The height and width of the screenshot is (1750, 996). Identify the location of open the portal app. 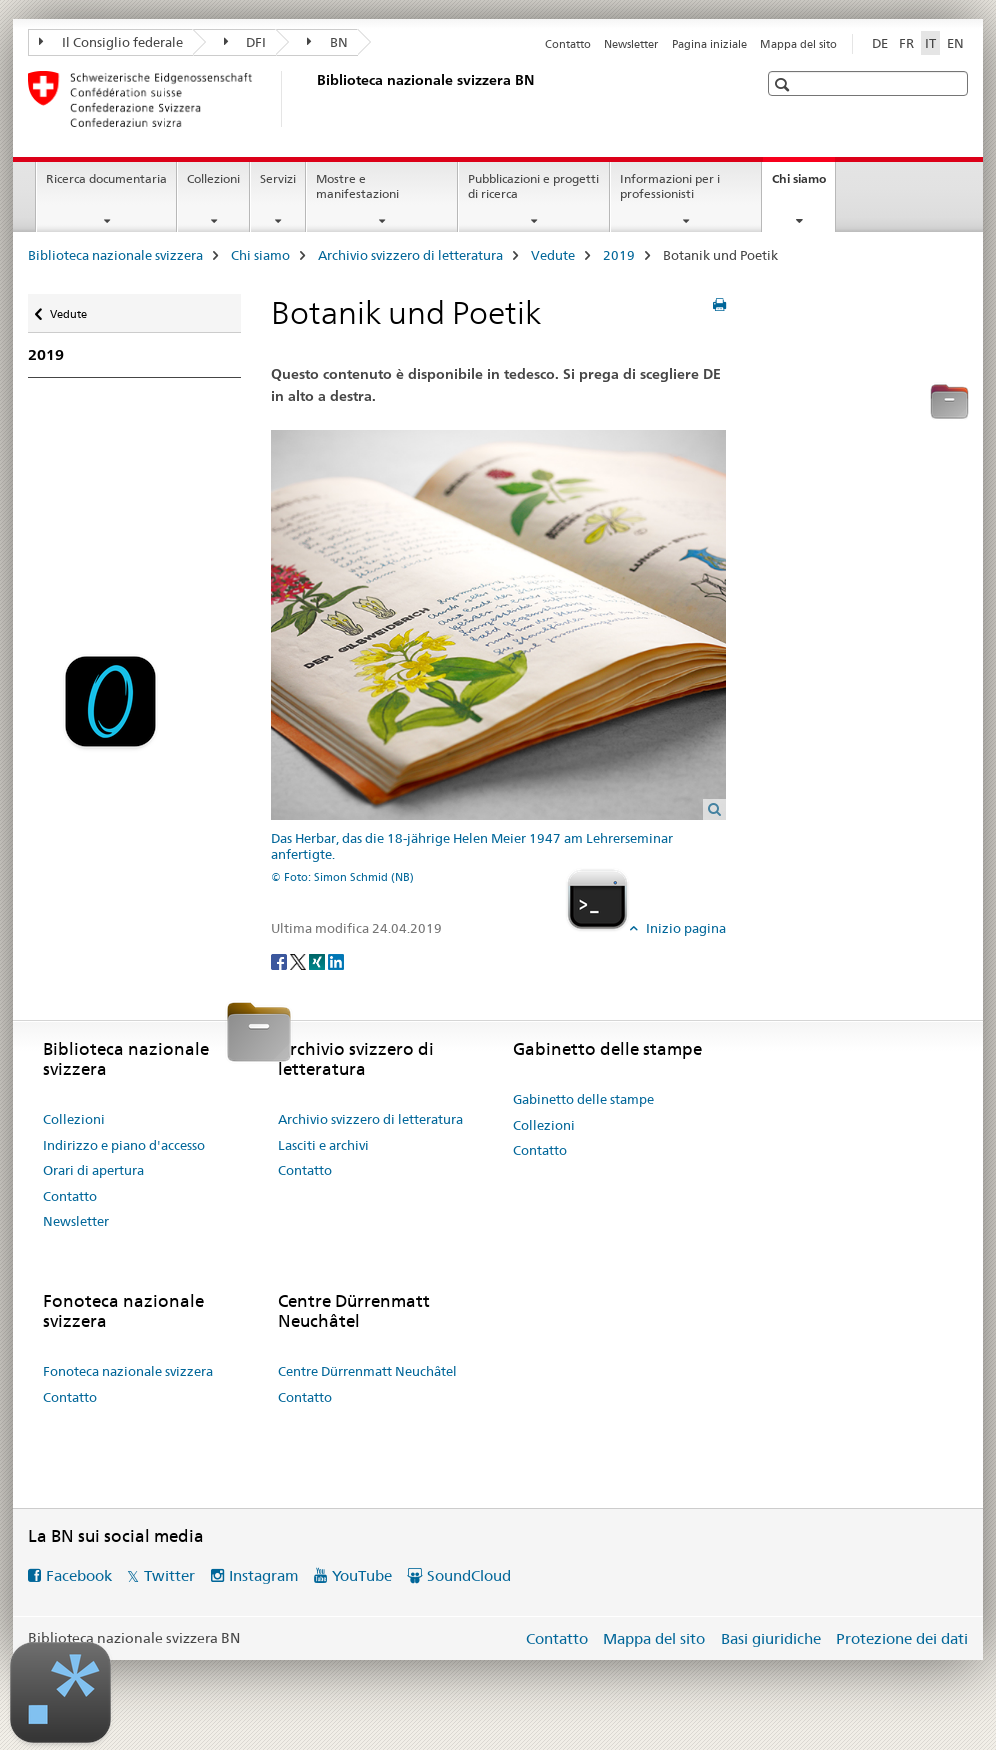
(110, 701).